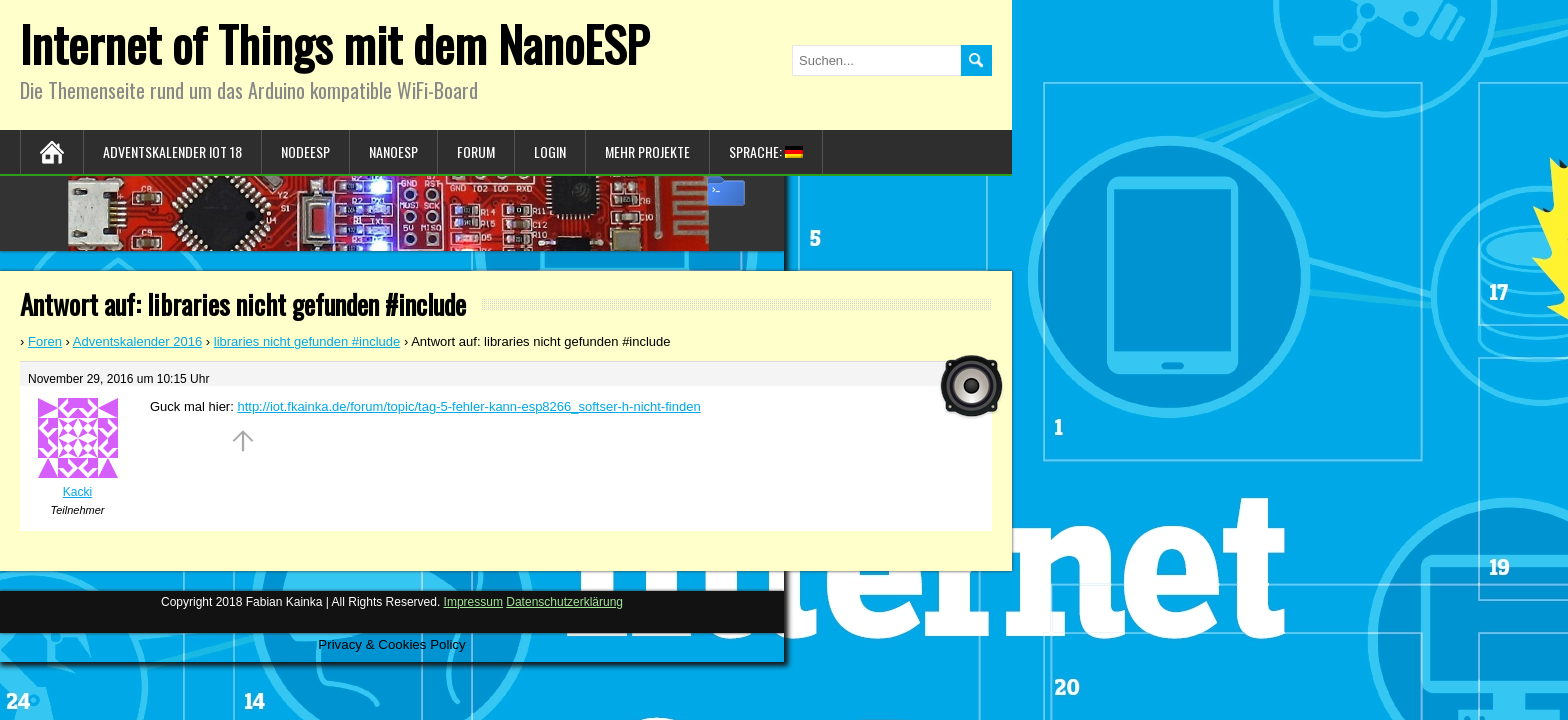  What do you see at coordinates (243, 441) in the screenshot?
I see `upload or send file` at bounding box center [243, 441].